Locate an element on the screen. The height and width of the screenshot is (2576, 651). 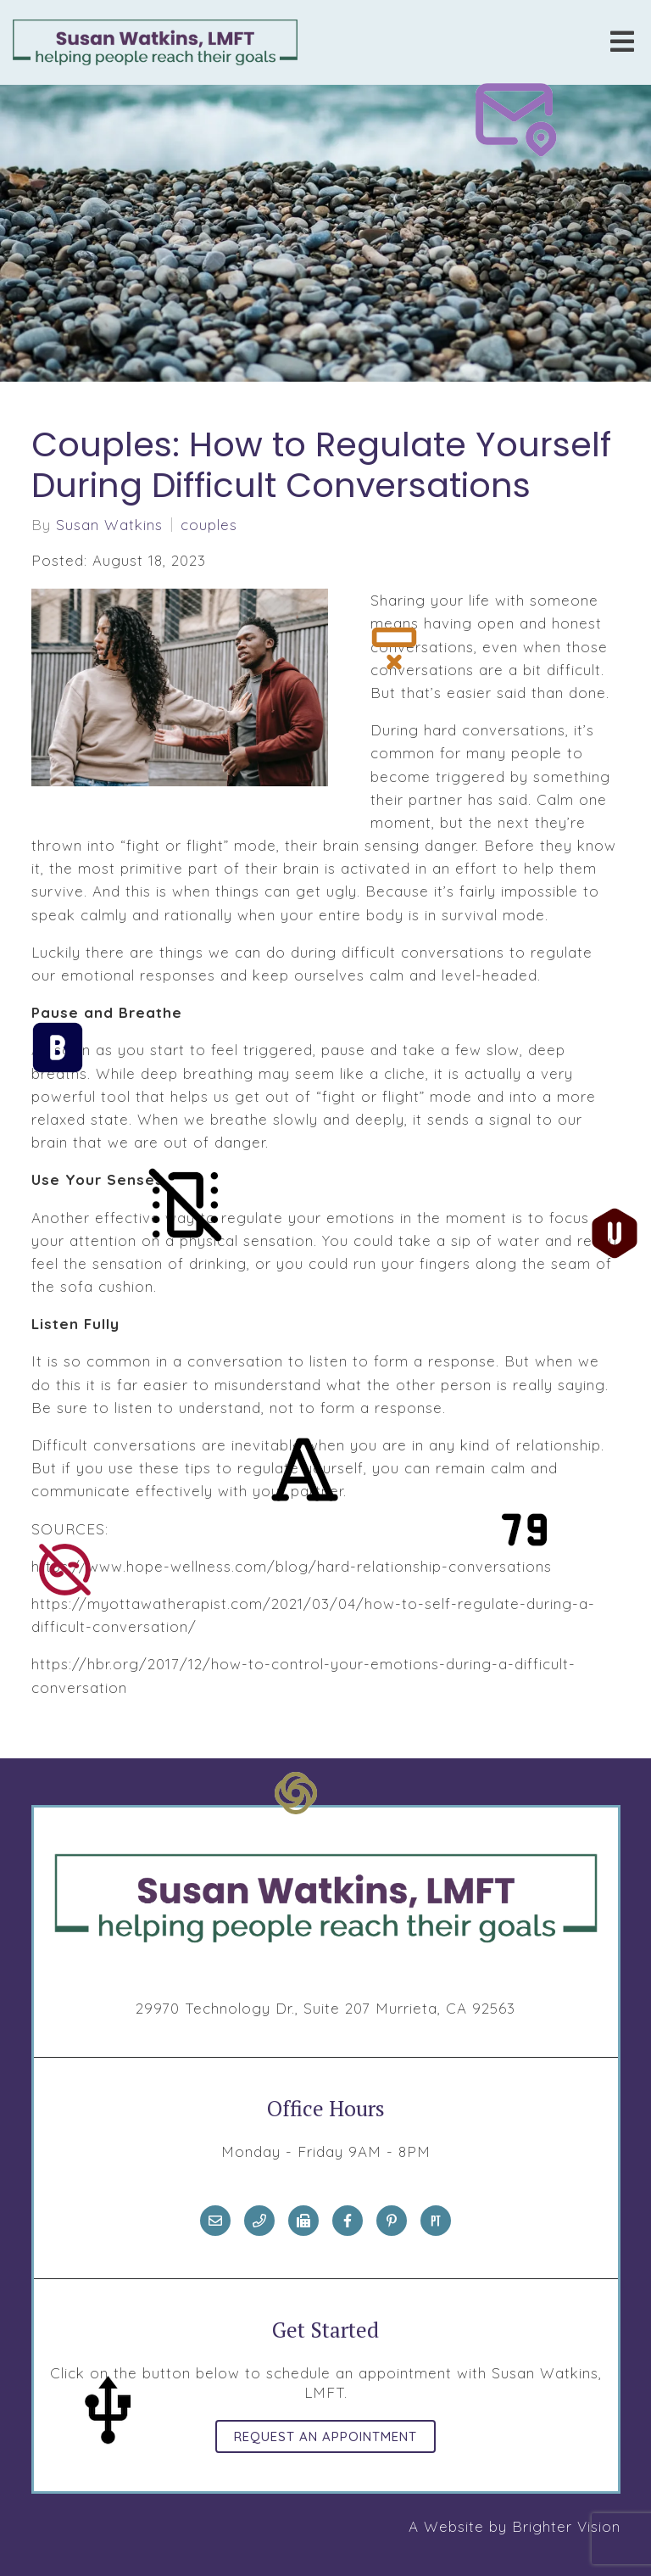
indicates a user or username initial is located at coordinates (615, 1233).